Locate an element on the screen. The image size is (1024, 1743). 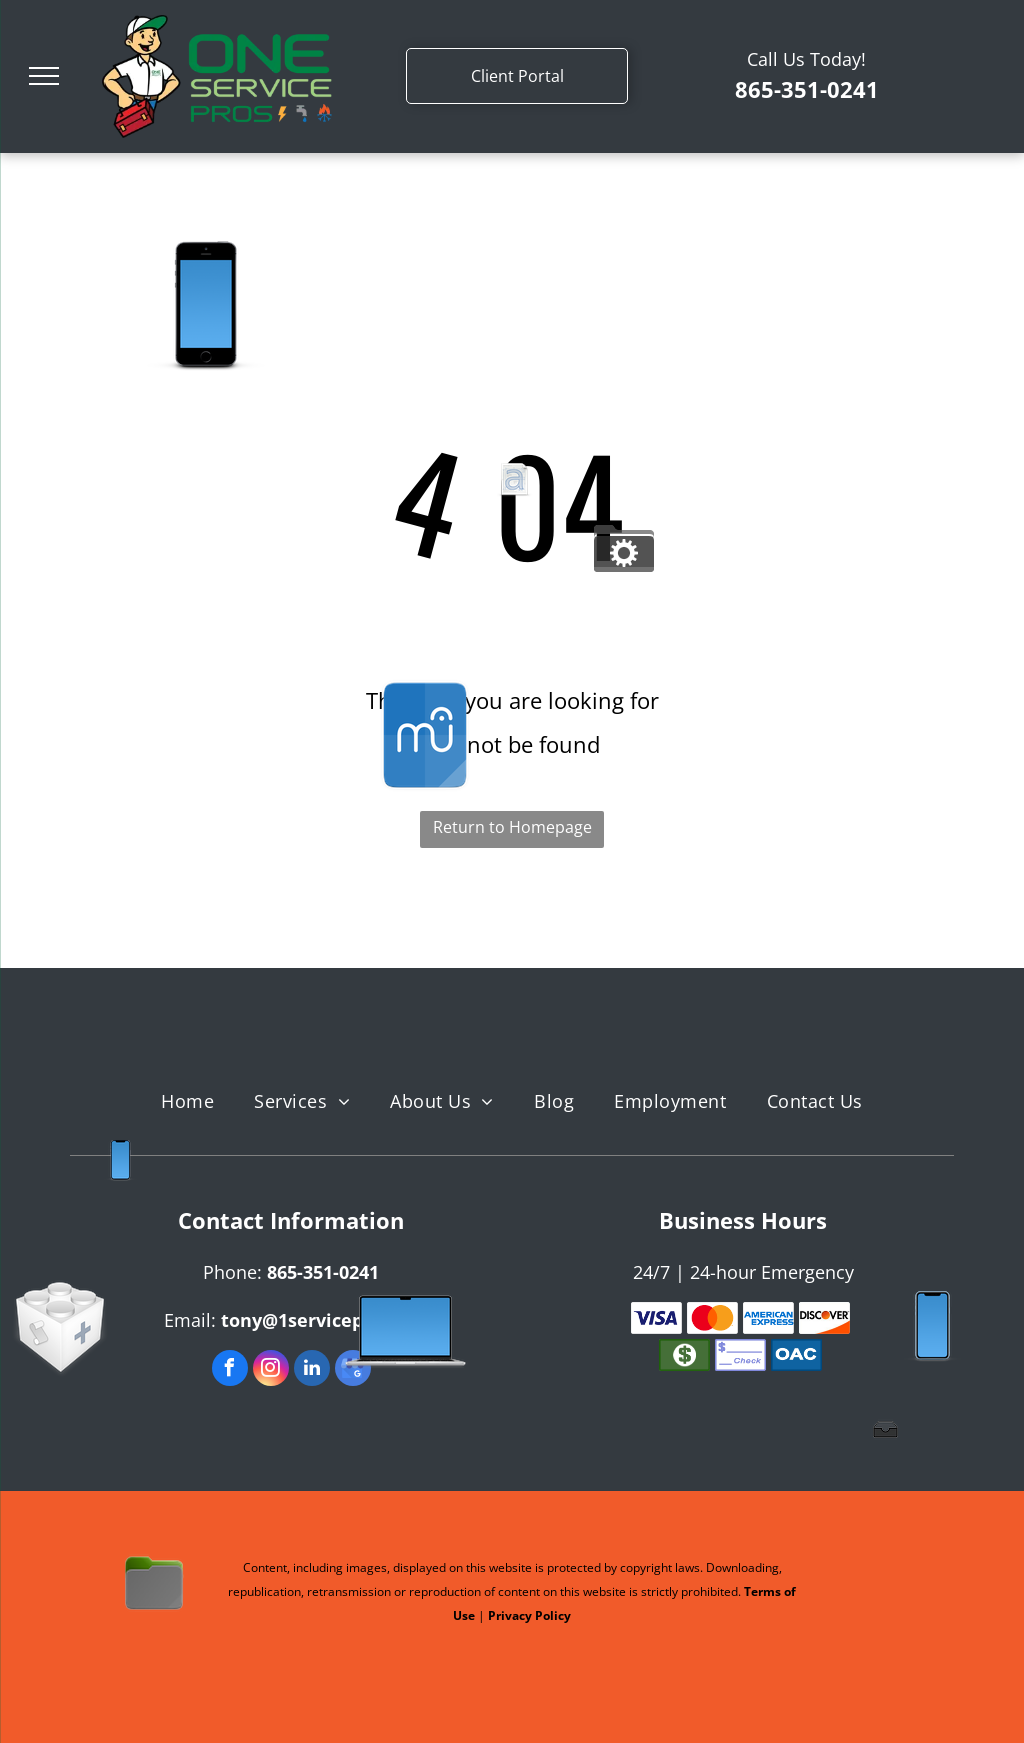
view your inbox messages is located at coordinates (885, 1429).